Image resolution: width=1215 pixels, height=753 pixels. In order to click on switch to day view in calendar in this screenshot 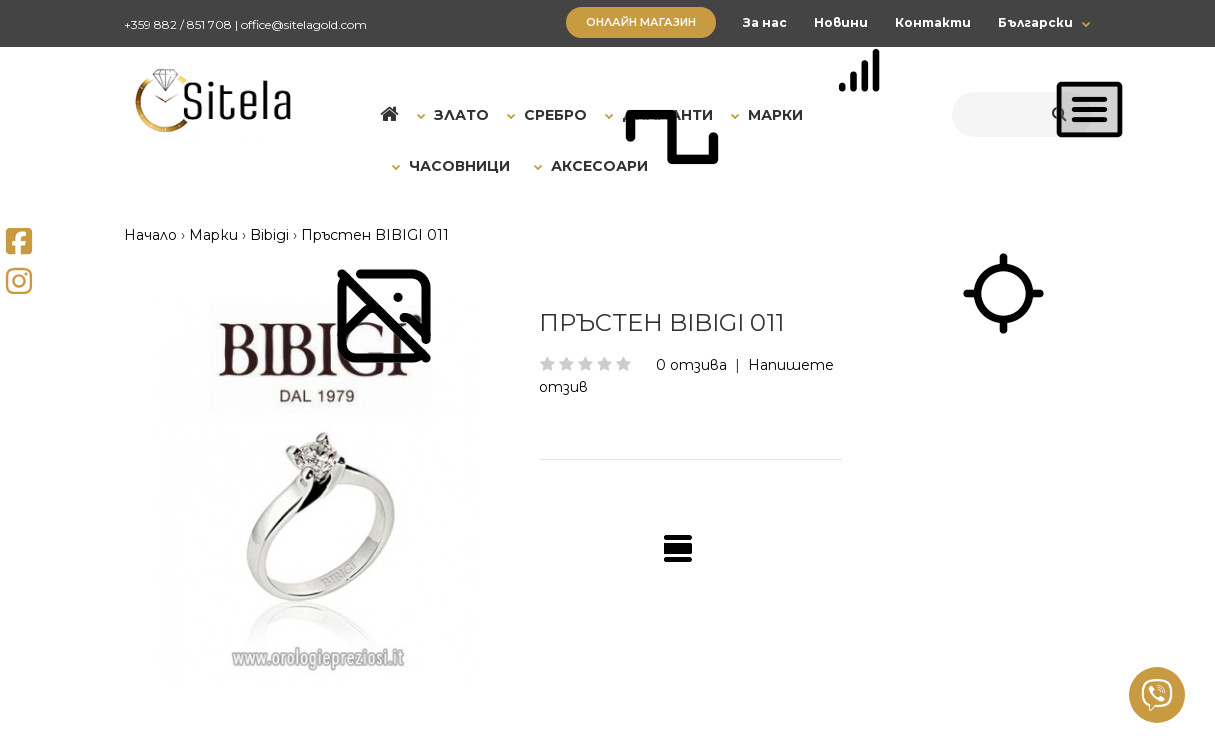, I will do `click(678, 548)`.